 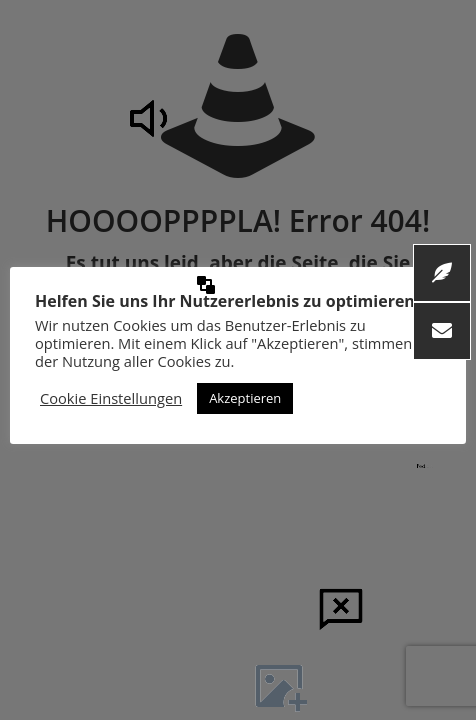 What do you see at coordinates (341, 608) in the screenshot?
I see `delete a conversation` at bounding box center [341, 608].